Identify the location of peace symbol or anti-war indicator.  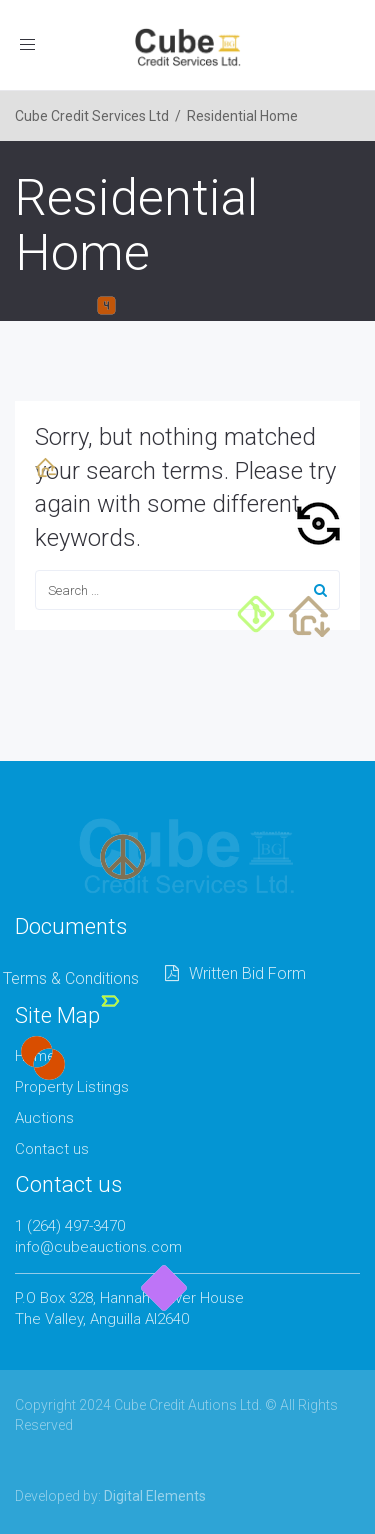
(123, 857).